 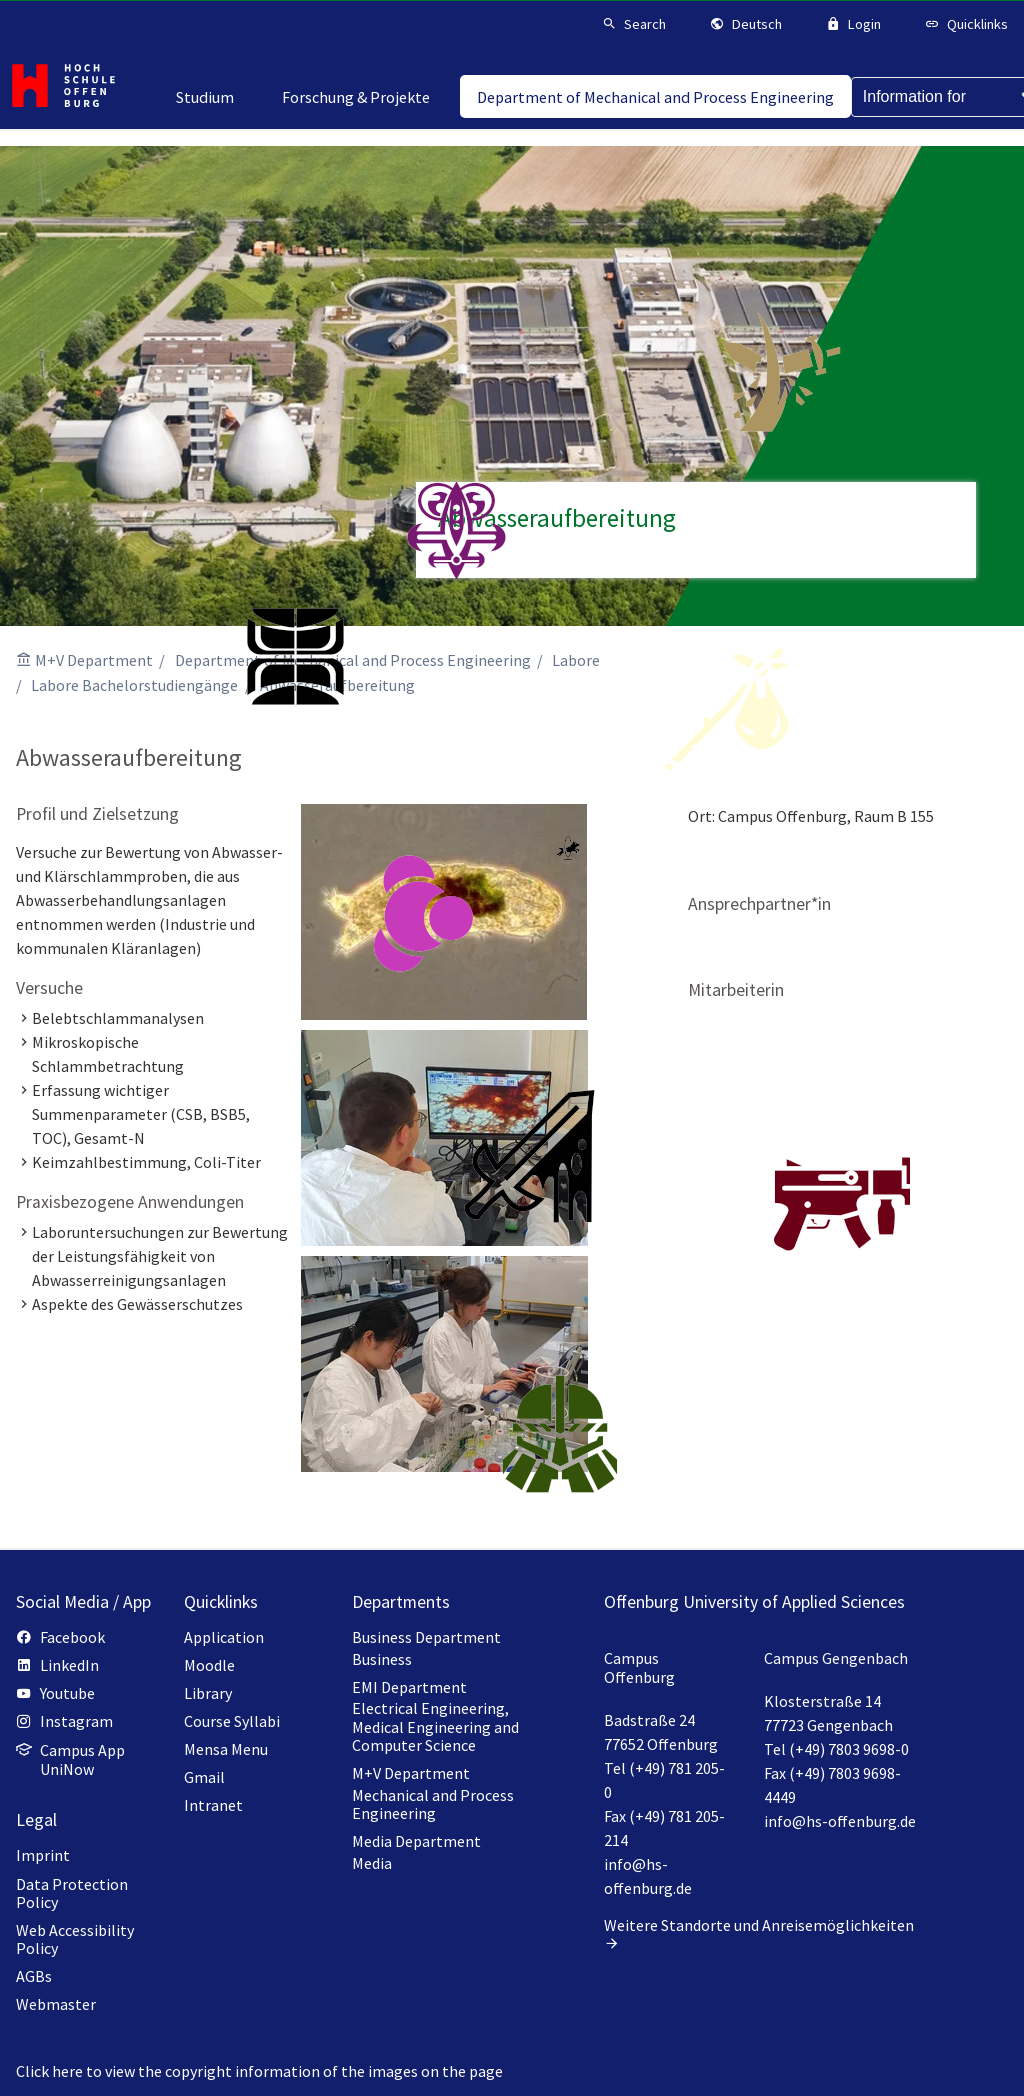 What do you see at coordinates (560, 1434) in the screenshot?
I see `select dwarf character class` at bounding box center [560, 1434].